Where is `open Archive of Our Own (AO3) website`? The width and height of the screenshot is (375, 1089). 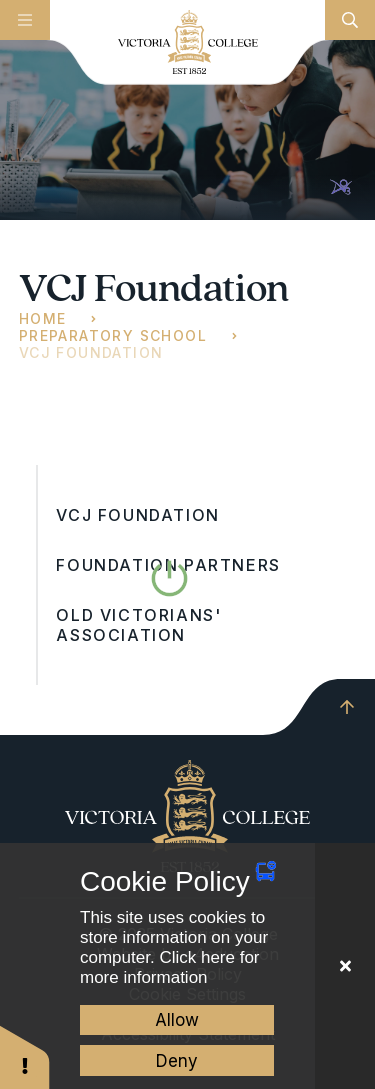 open Archive of Our Own (AO3) website is located at coordinates (341, 187).